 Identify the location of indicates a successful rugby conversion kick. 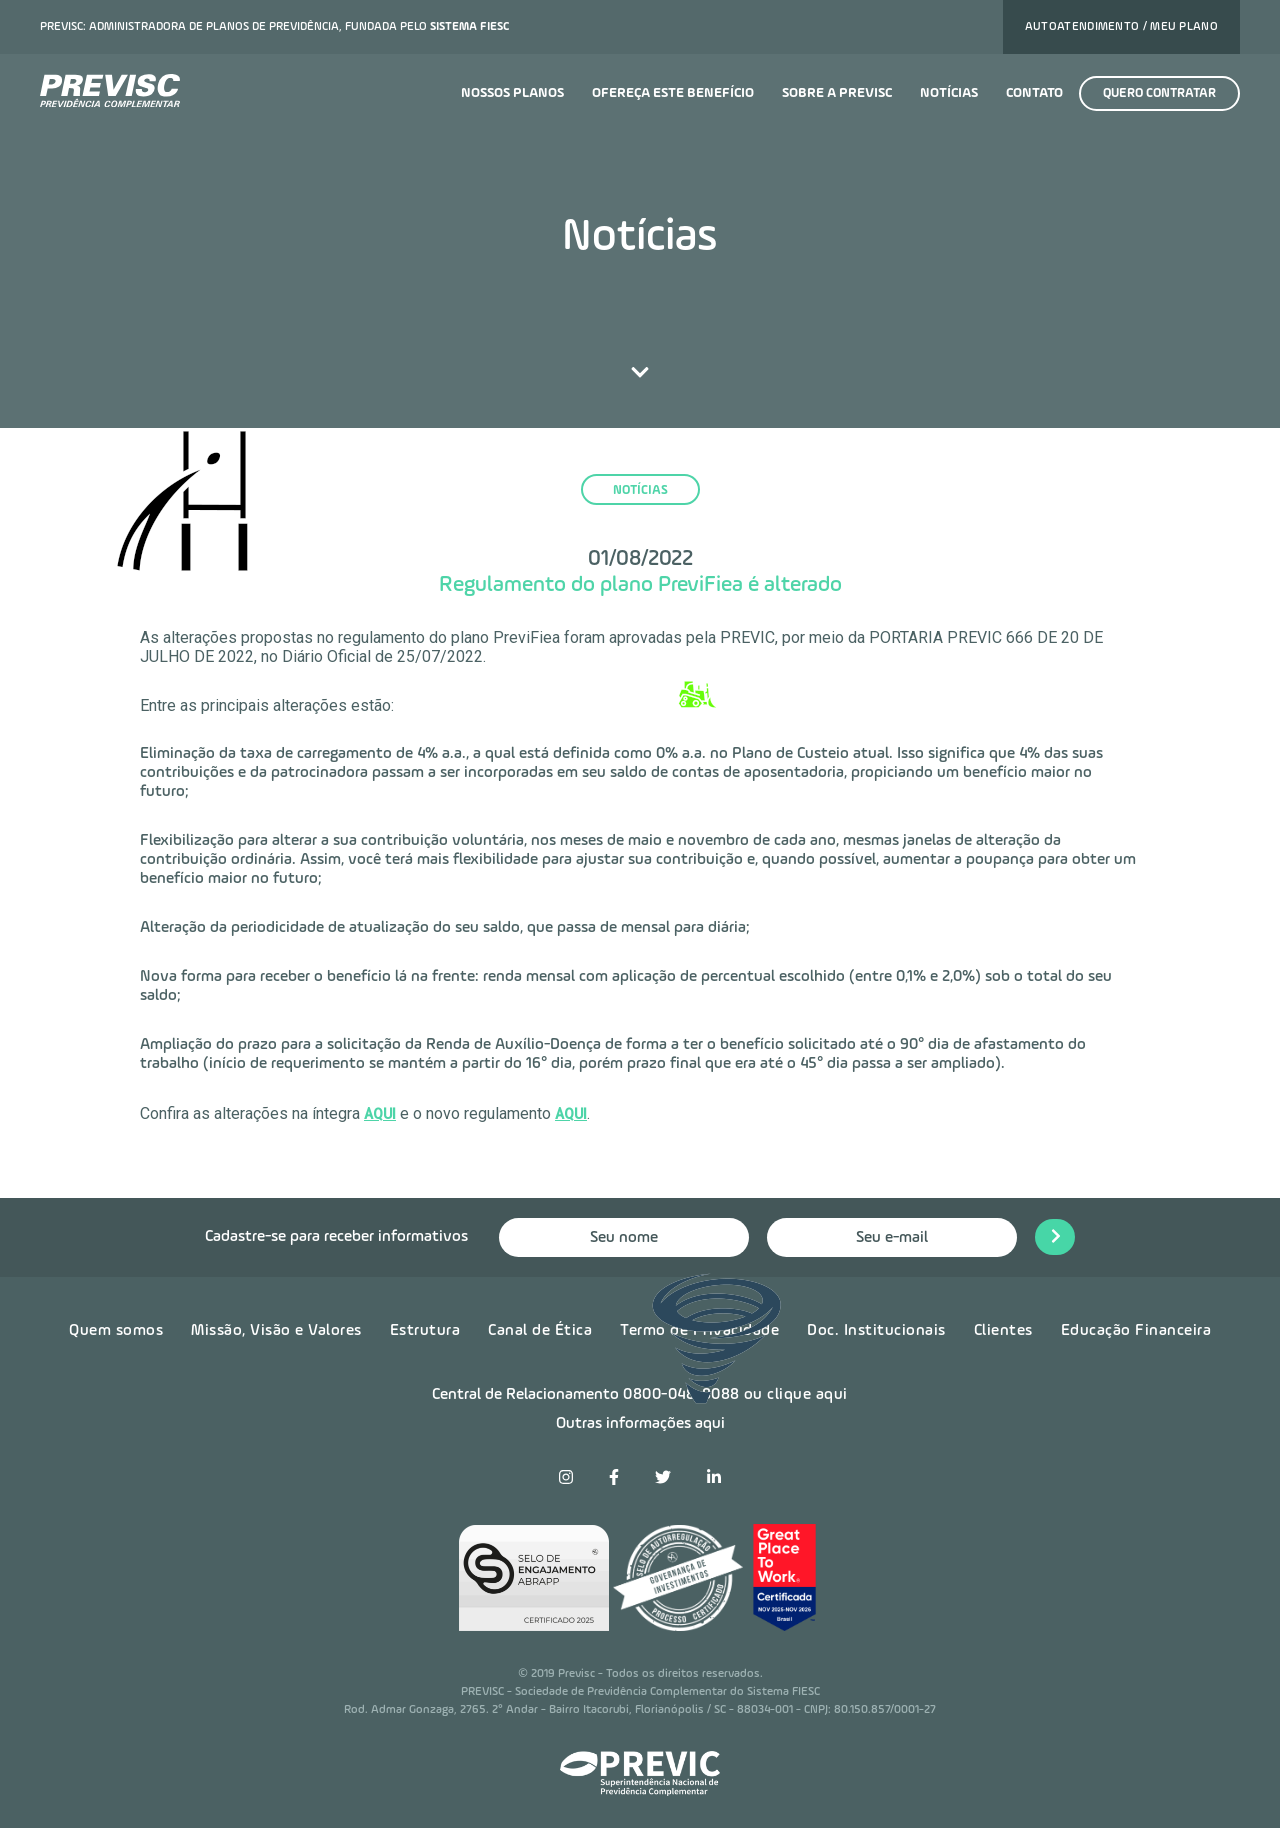
(186, 502).